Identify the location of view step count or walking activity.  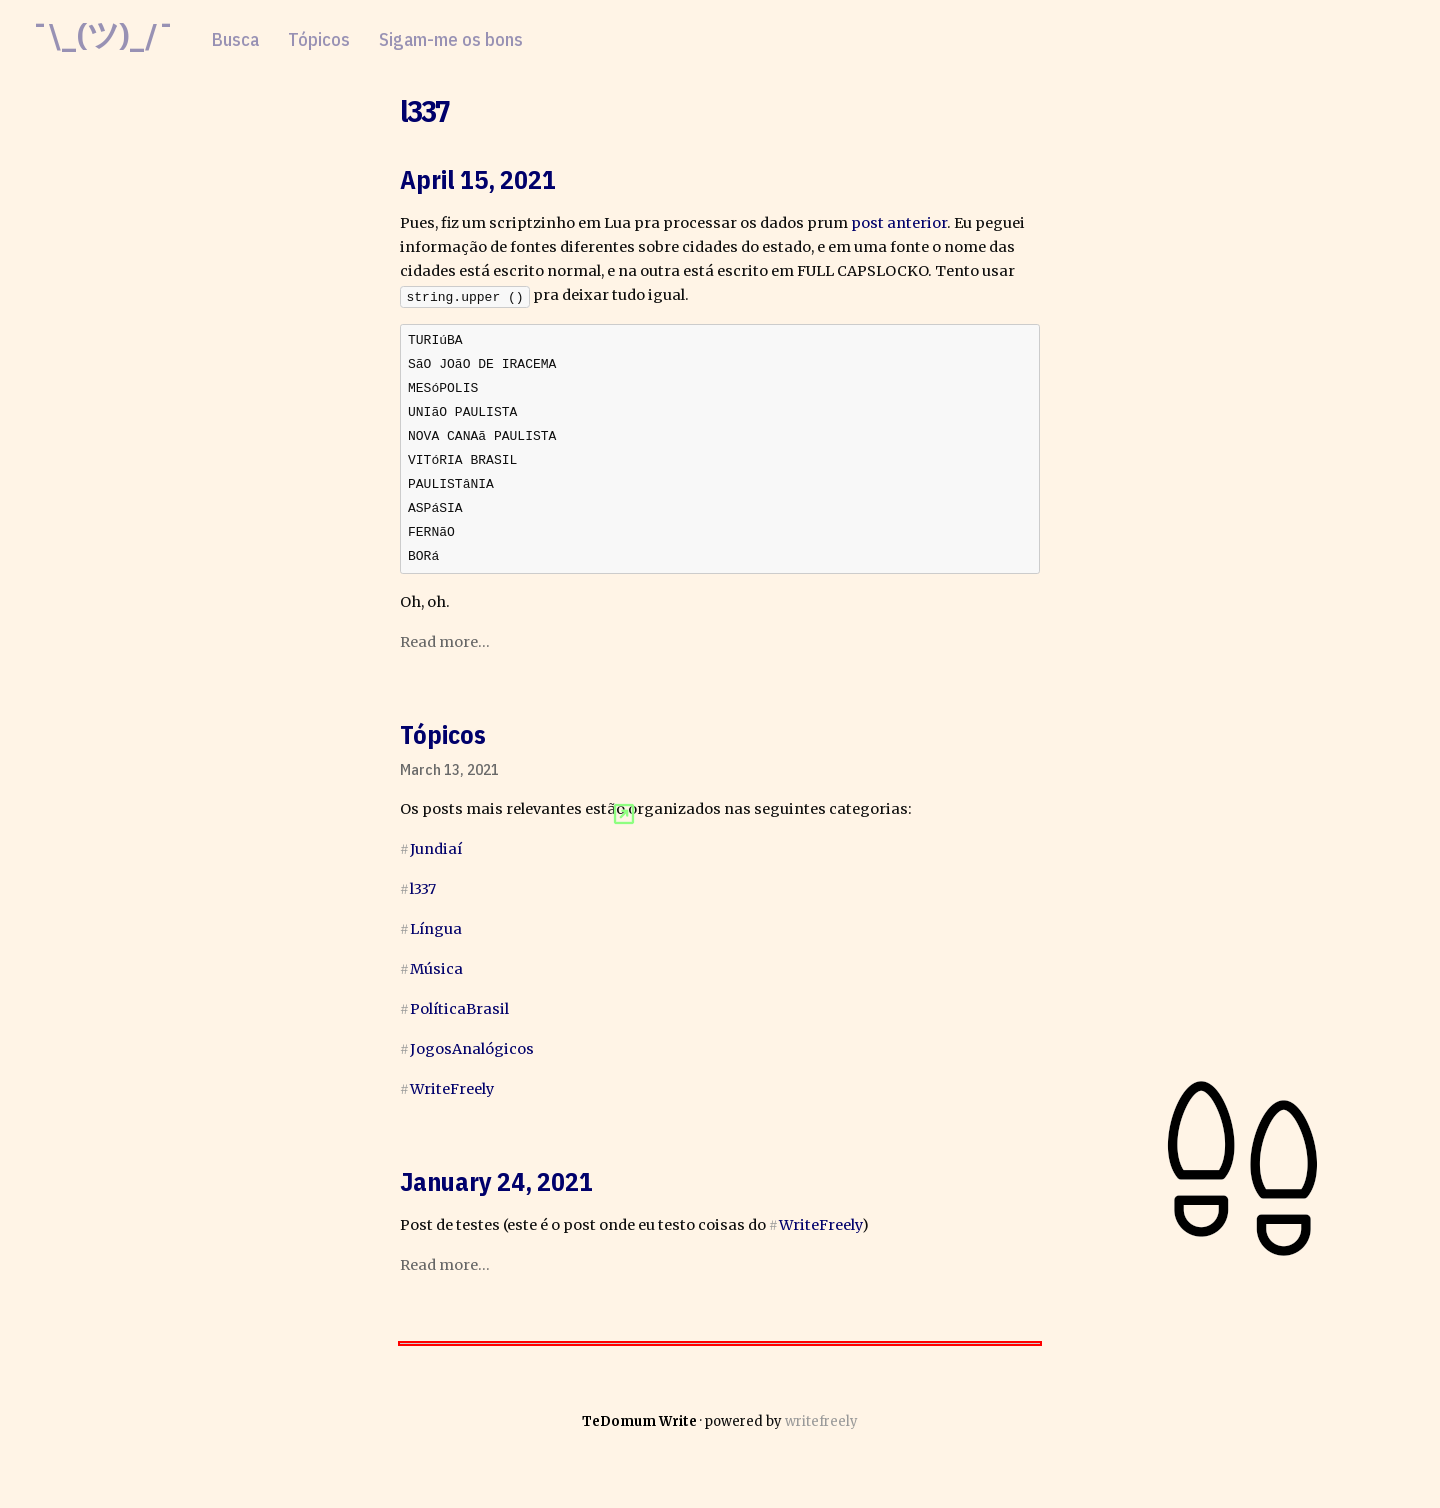
(1242, 1168).